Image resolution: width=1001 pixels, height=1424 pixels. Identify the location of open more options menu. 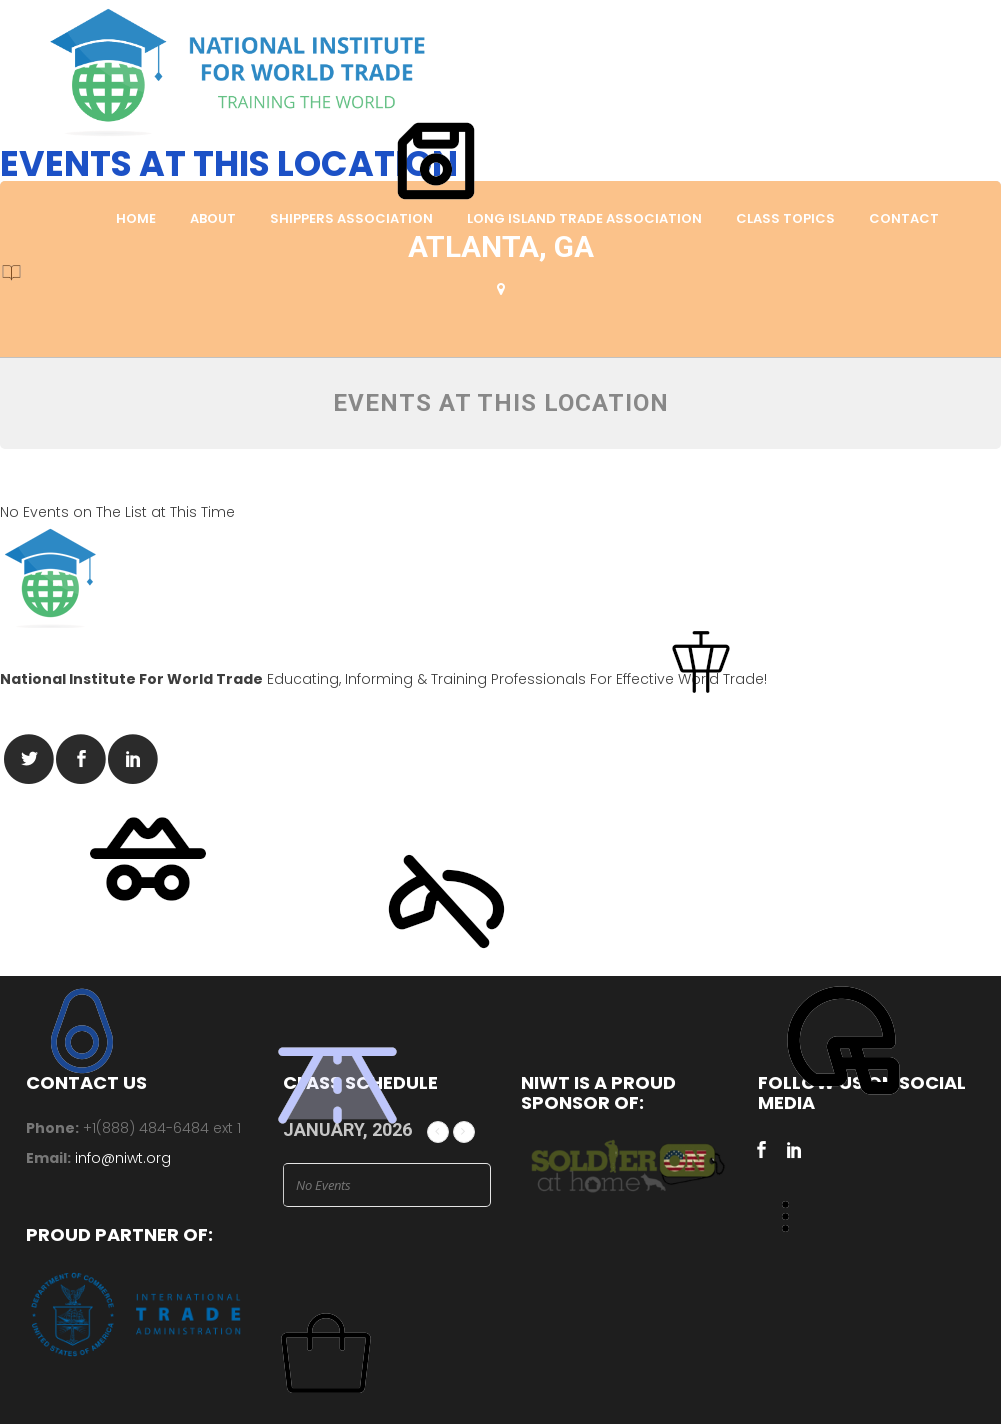
(785, 1216).